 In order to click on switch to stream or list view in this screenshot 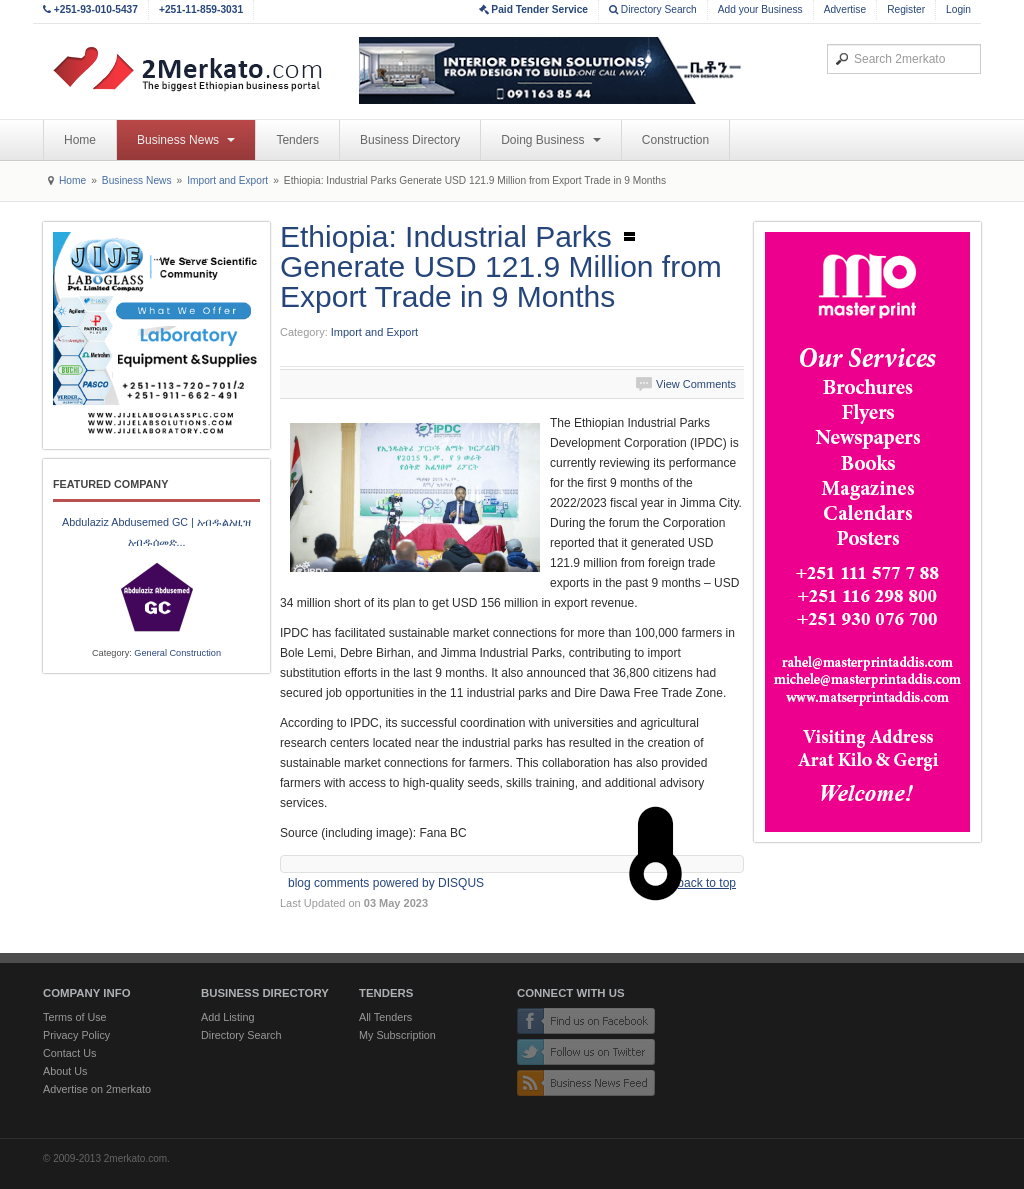, I will do `click(629, 237)`.